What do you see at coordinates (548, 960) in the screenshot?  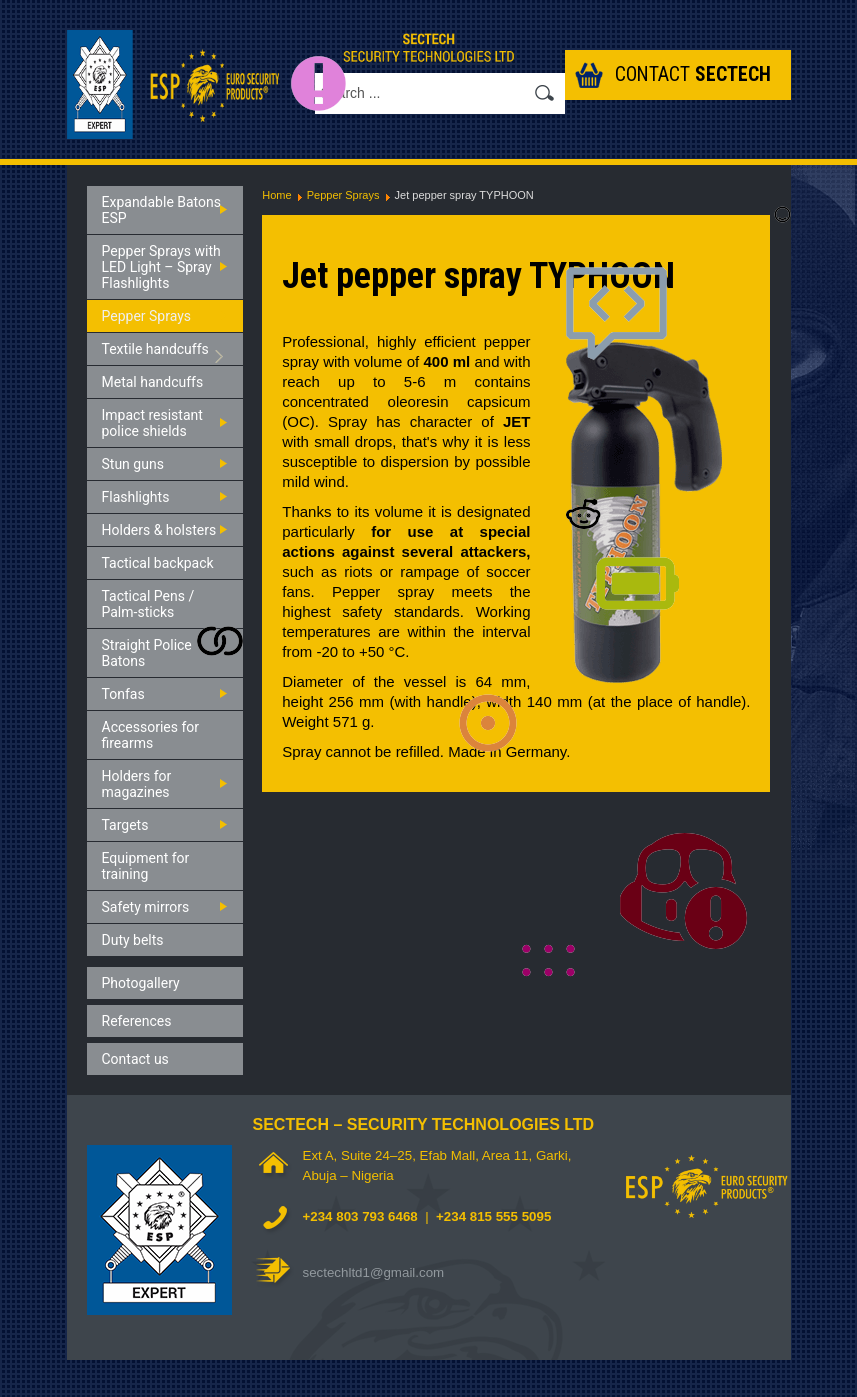 I see `drag to reorder or rearrange items` at bounding box center [548, 960].